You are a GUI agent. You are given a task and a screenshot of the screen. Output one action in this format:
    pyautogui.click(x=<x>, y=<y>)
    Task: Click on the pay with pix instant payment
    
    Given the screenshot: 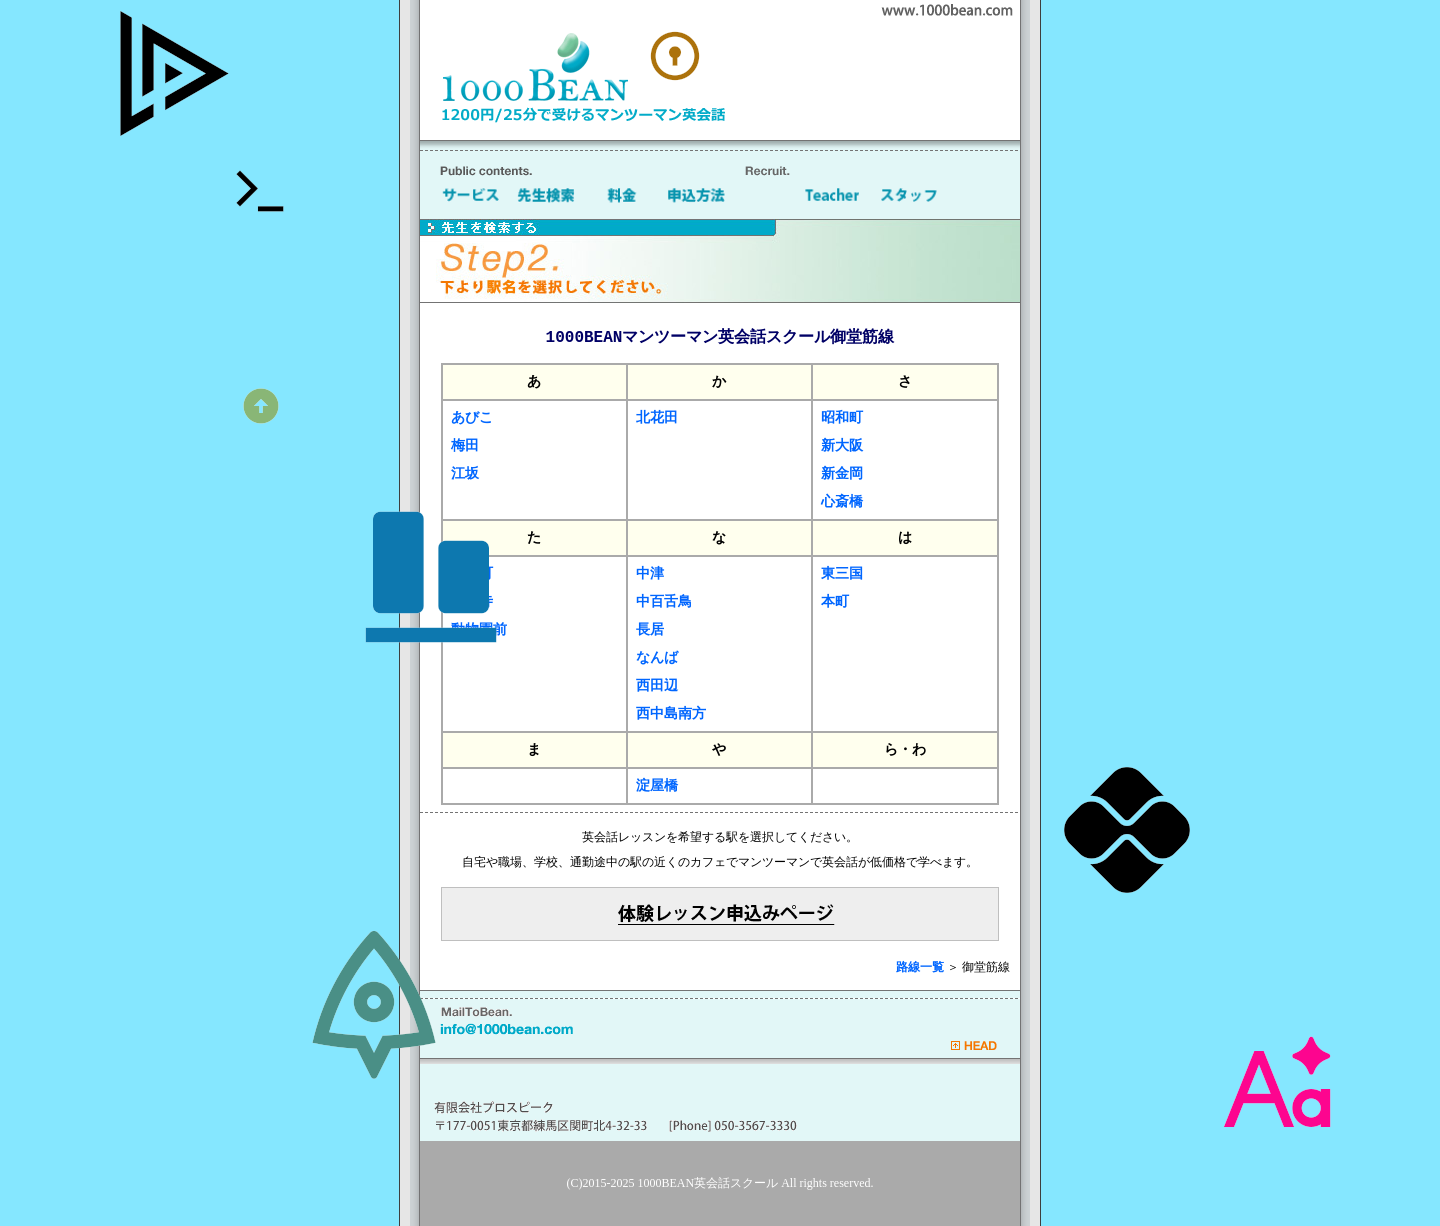 What is the action you would take?
    pyautogui.click(x=1127, y=830)
    